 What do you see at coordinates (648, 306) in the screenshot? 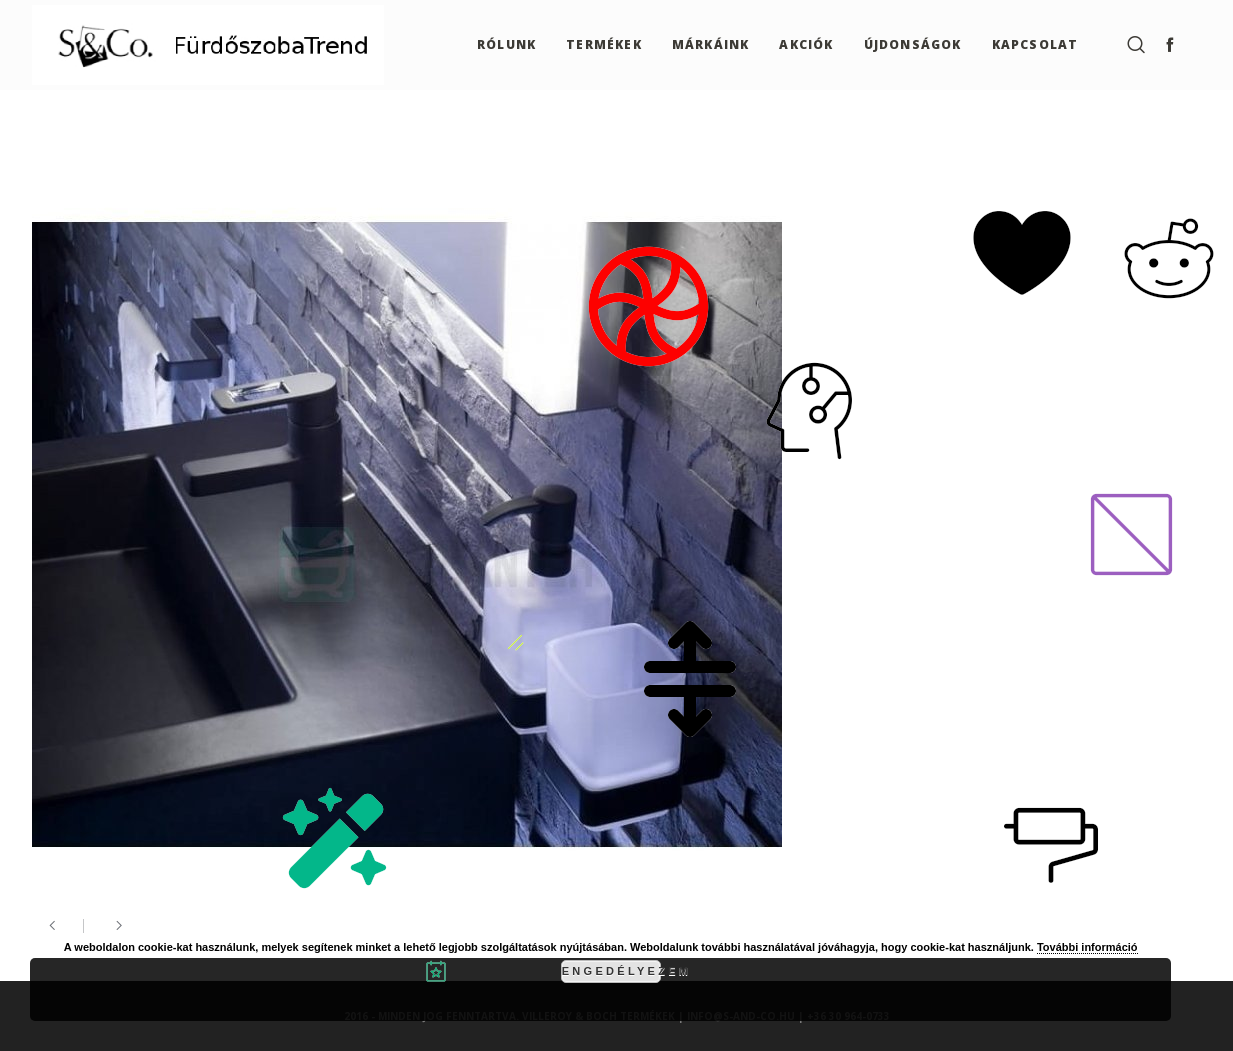
I see `indicates loading or processing in progress` at bounding box center [648, 306].